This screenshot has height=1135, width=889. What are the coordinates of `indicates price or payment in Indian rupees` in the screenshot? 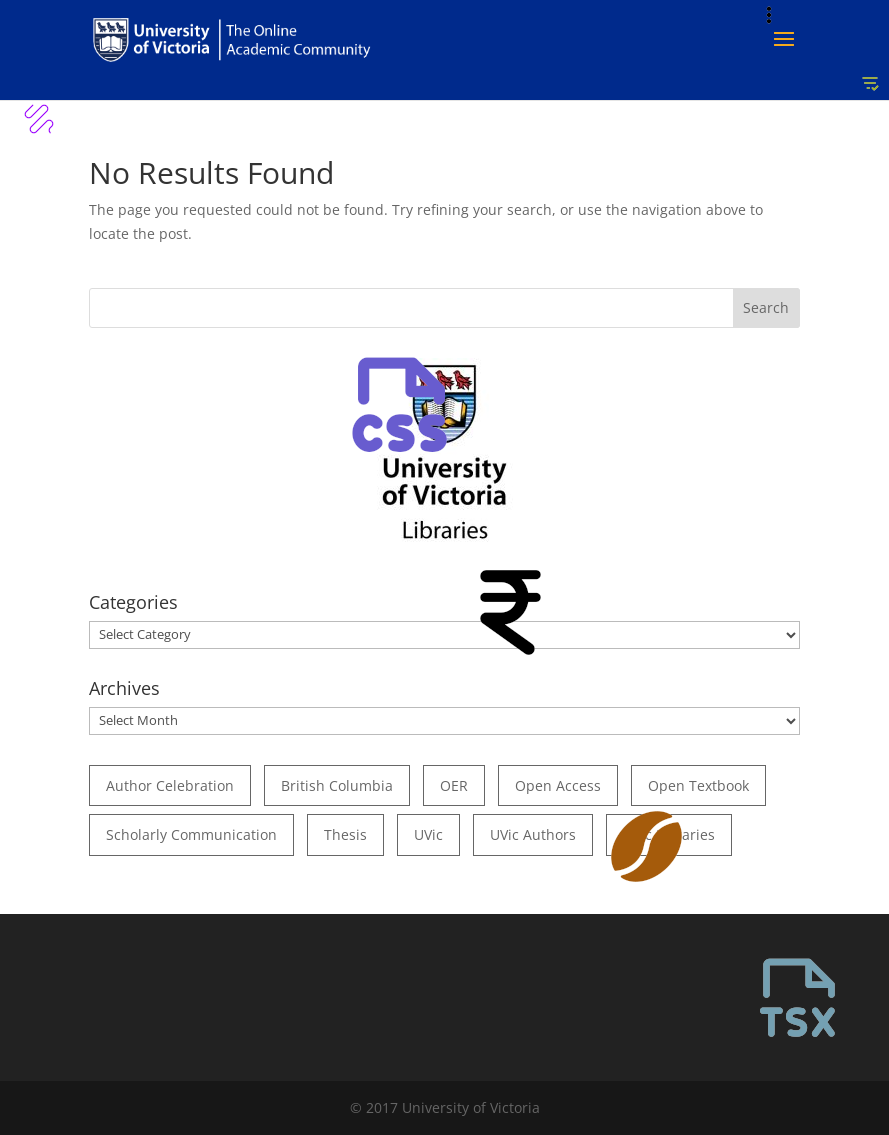 It's located at (510, 612).